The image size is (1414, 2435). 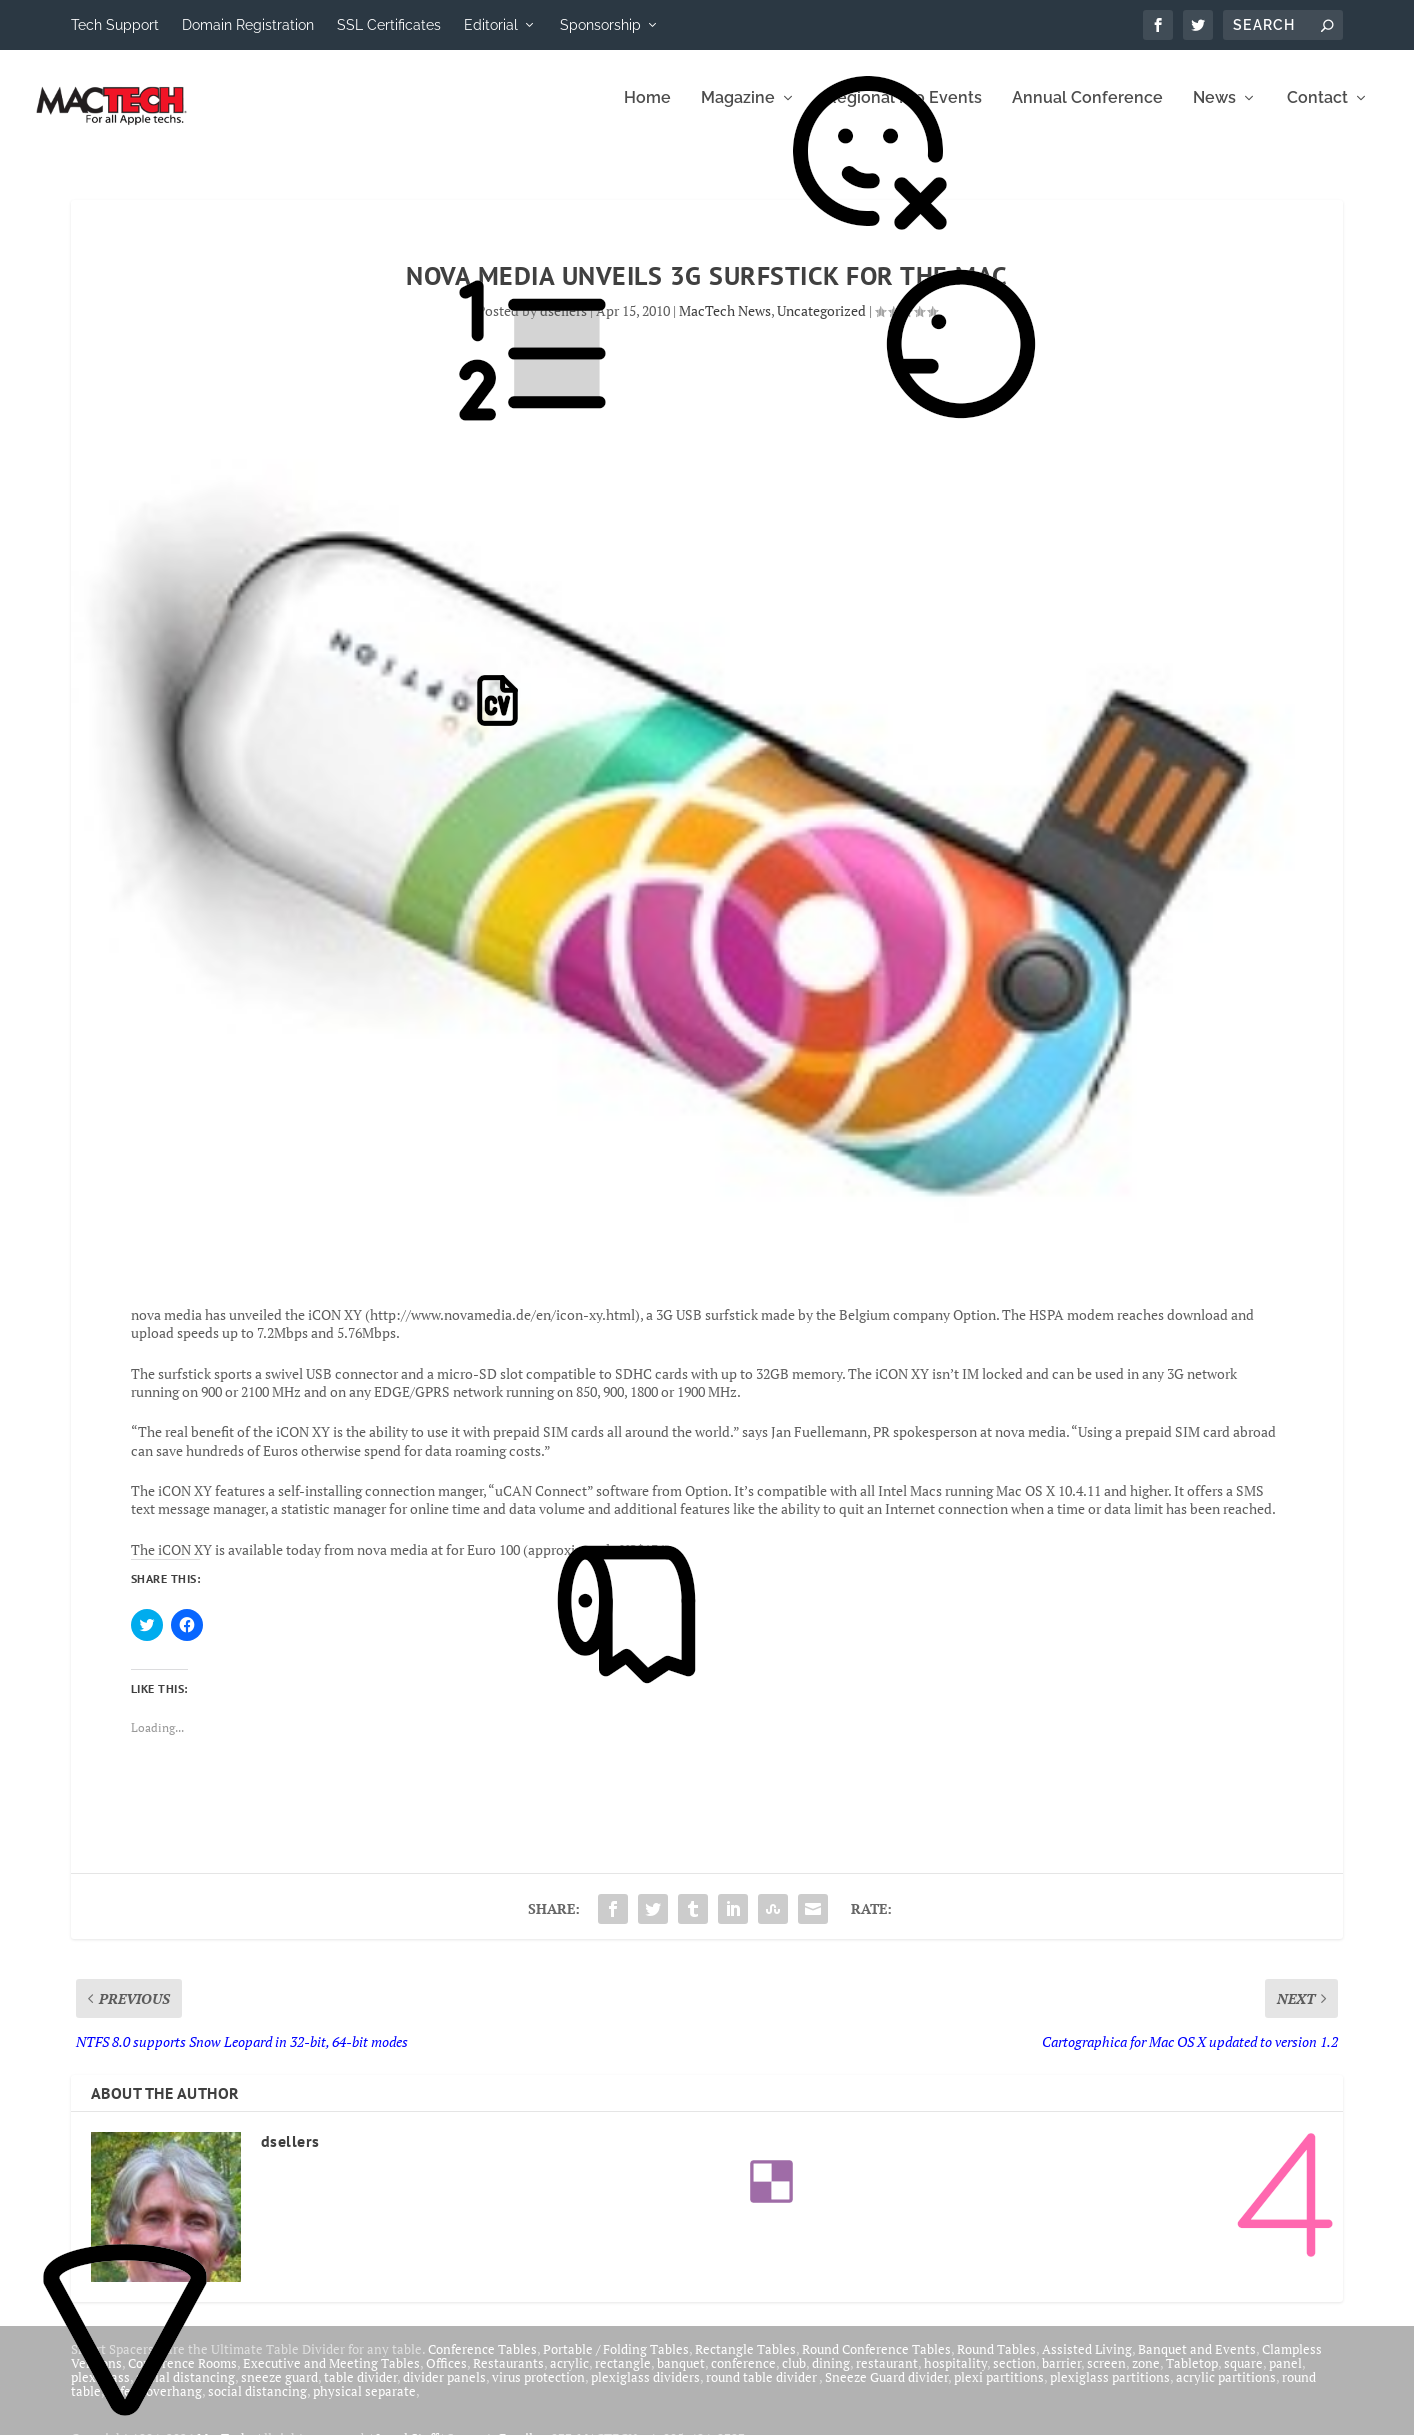 I want to click on indicates restroom or bathroom location, so click(x=626, y=1614).